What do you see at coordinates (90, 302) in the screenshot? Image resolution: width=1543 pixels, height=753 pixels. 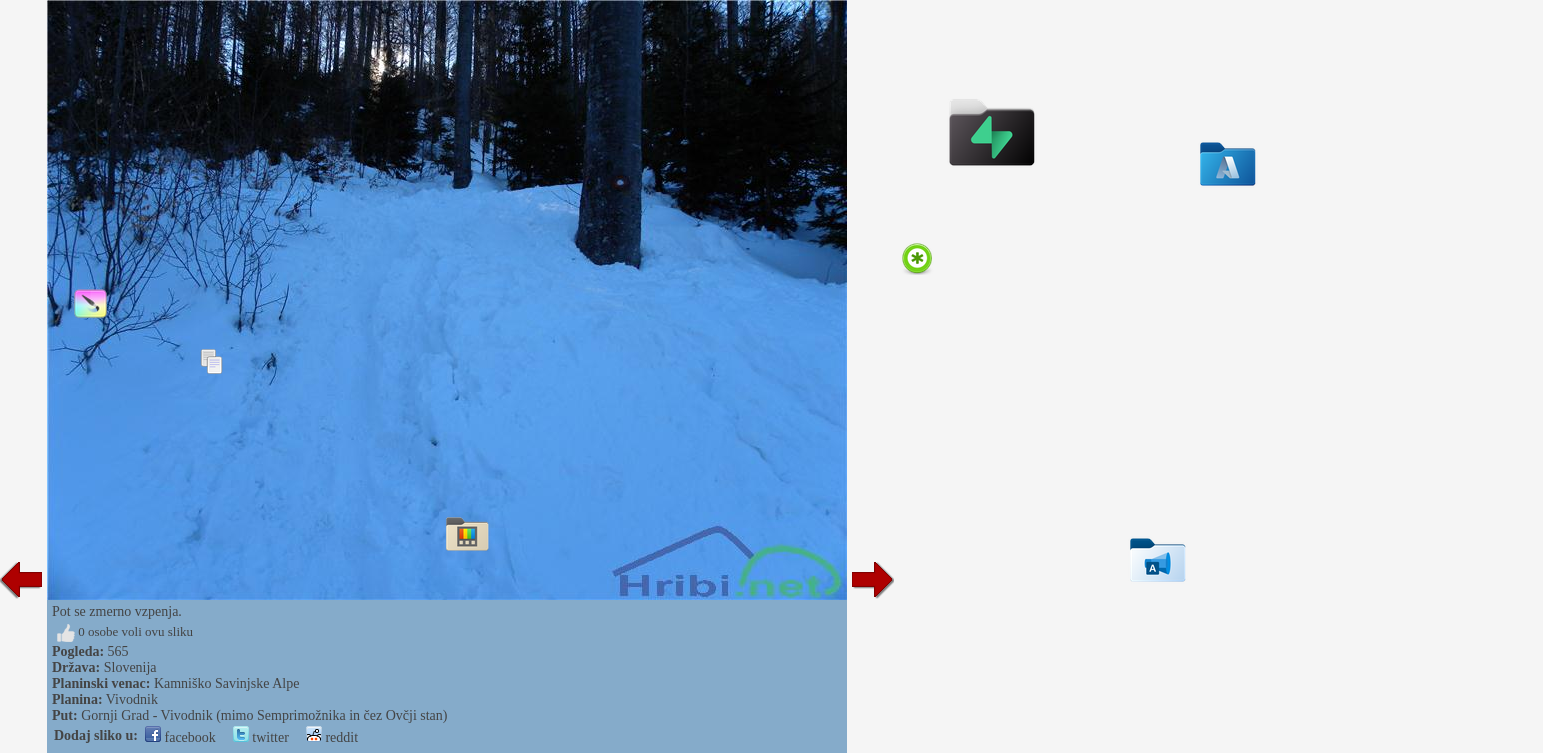 I see `open a Krita project file` at bounding box center [90, 302].